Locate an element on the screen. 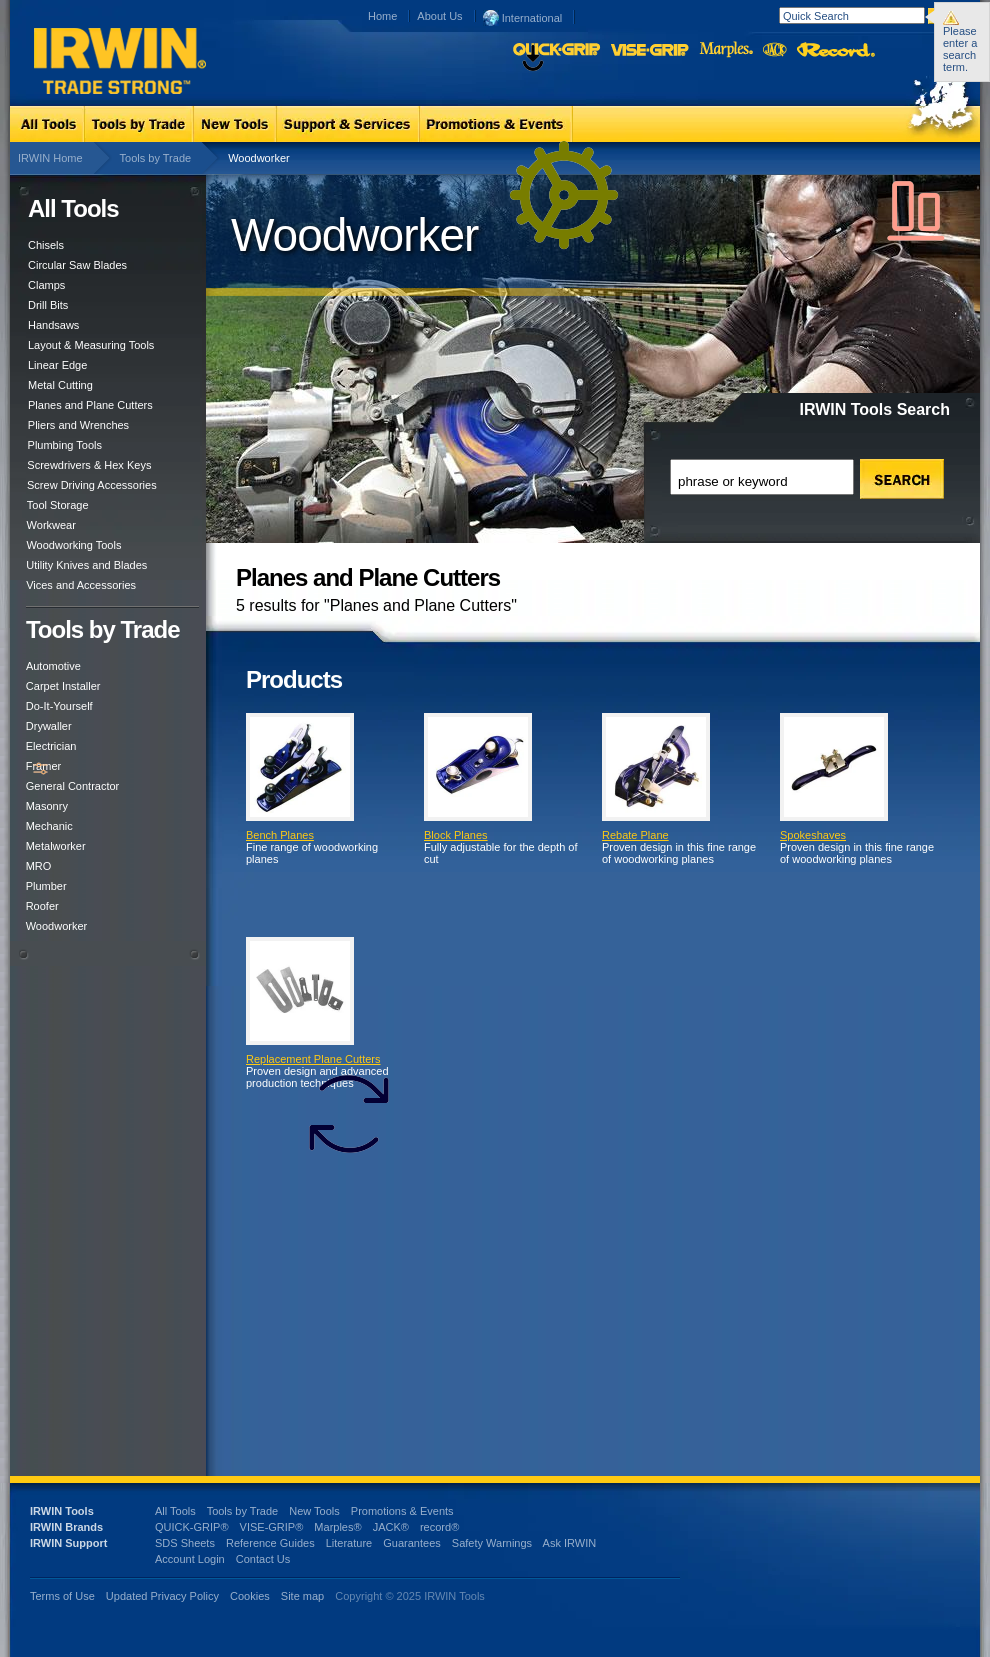 This screenshot has width=990, height=1657. download content to device is located at coordinates (533, 57).